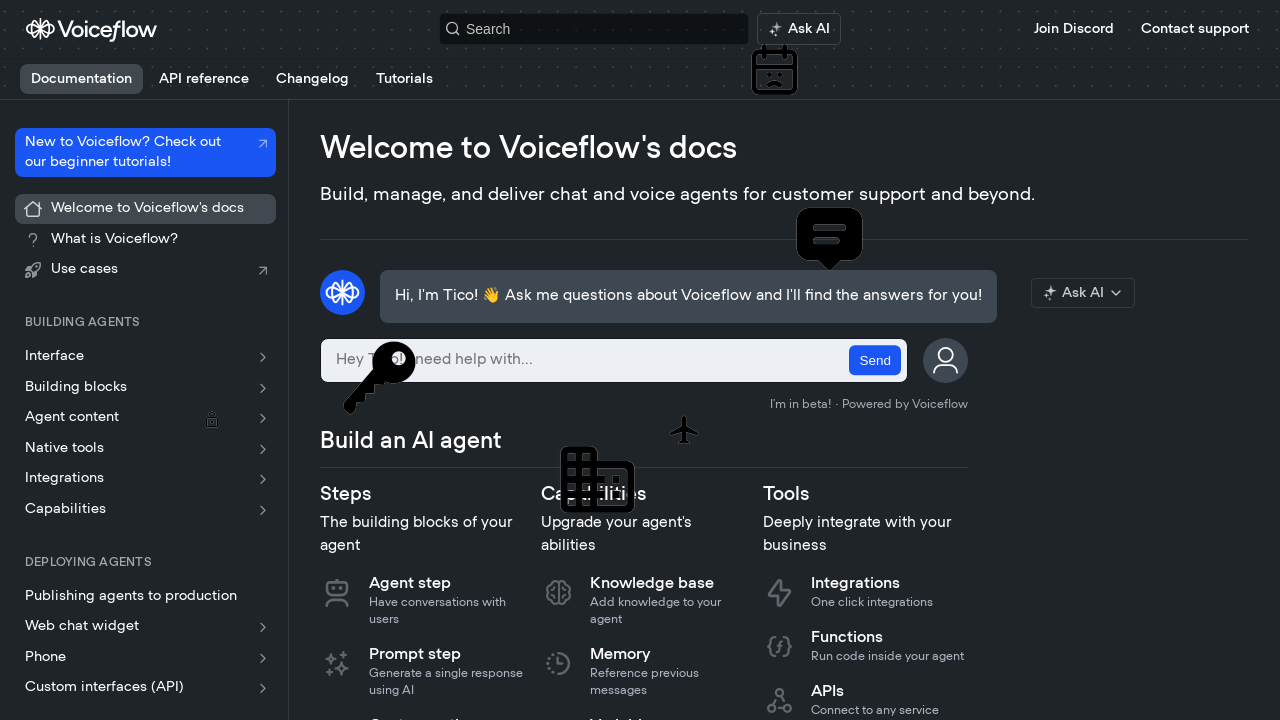 The height and width of the screenshot is (720, 1280). What do you see at coordinates (774, 69) in the screenshot?
I see `no events scheduled for this date` at bounding box center [774, 69].